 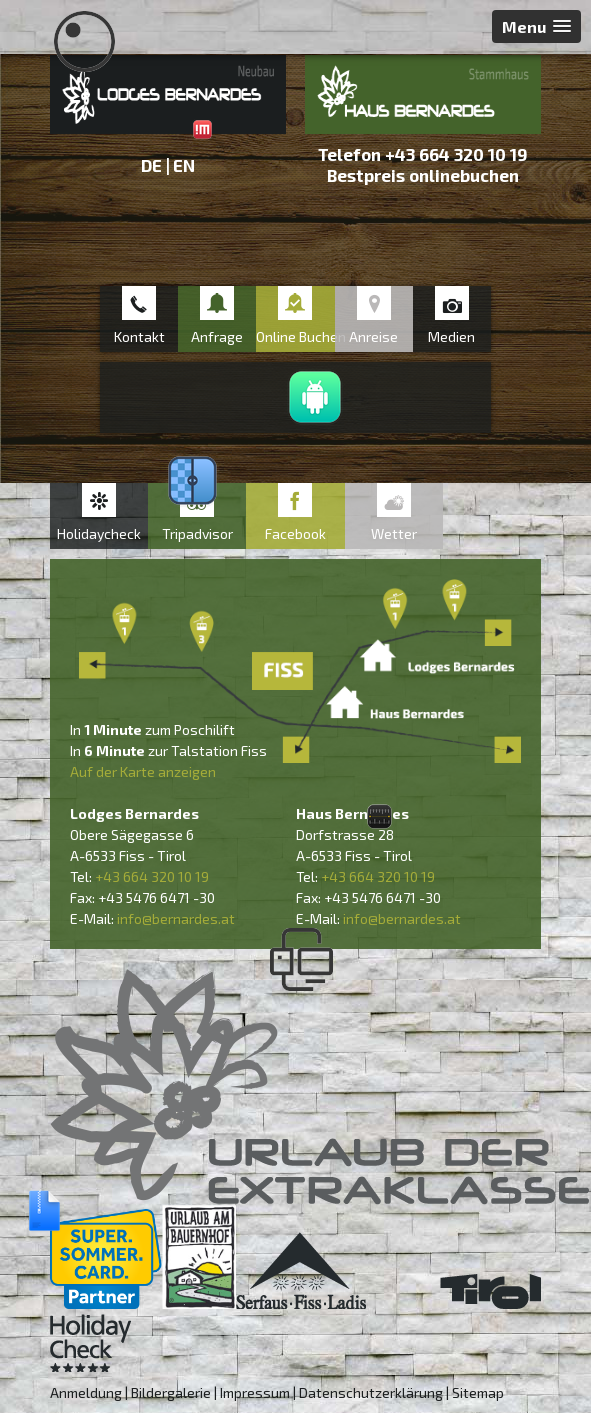 What do you see at coordinates (44, 1211) in the screenshot?
I see `a compressed or archived software file` at bounding box center [44, 1211].